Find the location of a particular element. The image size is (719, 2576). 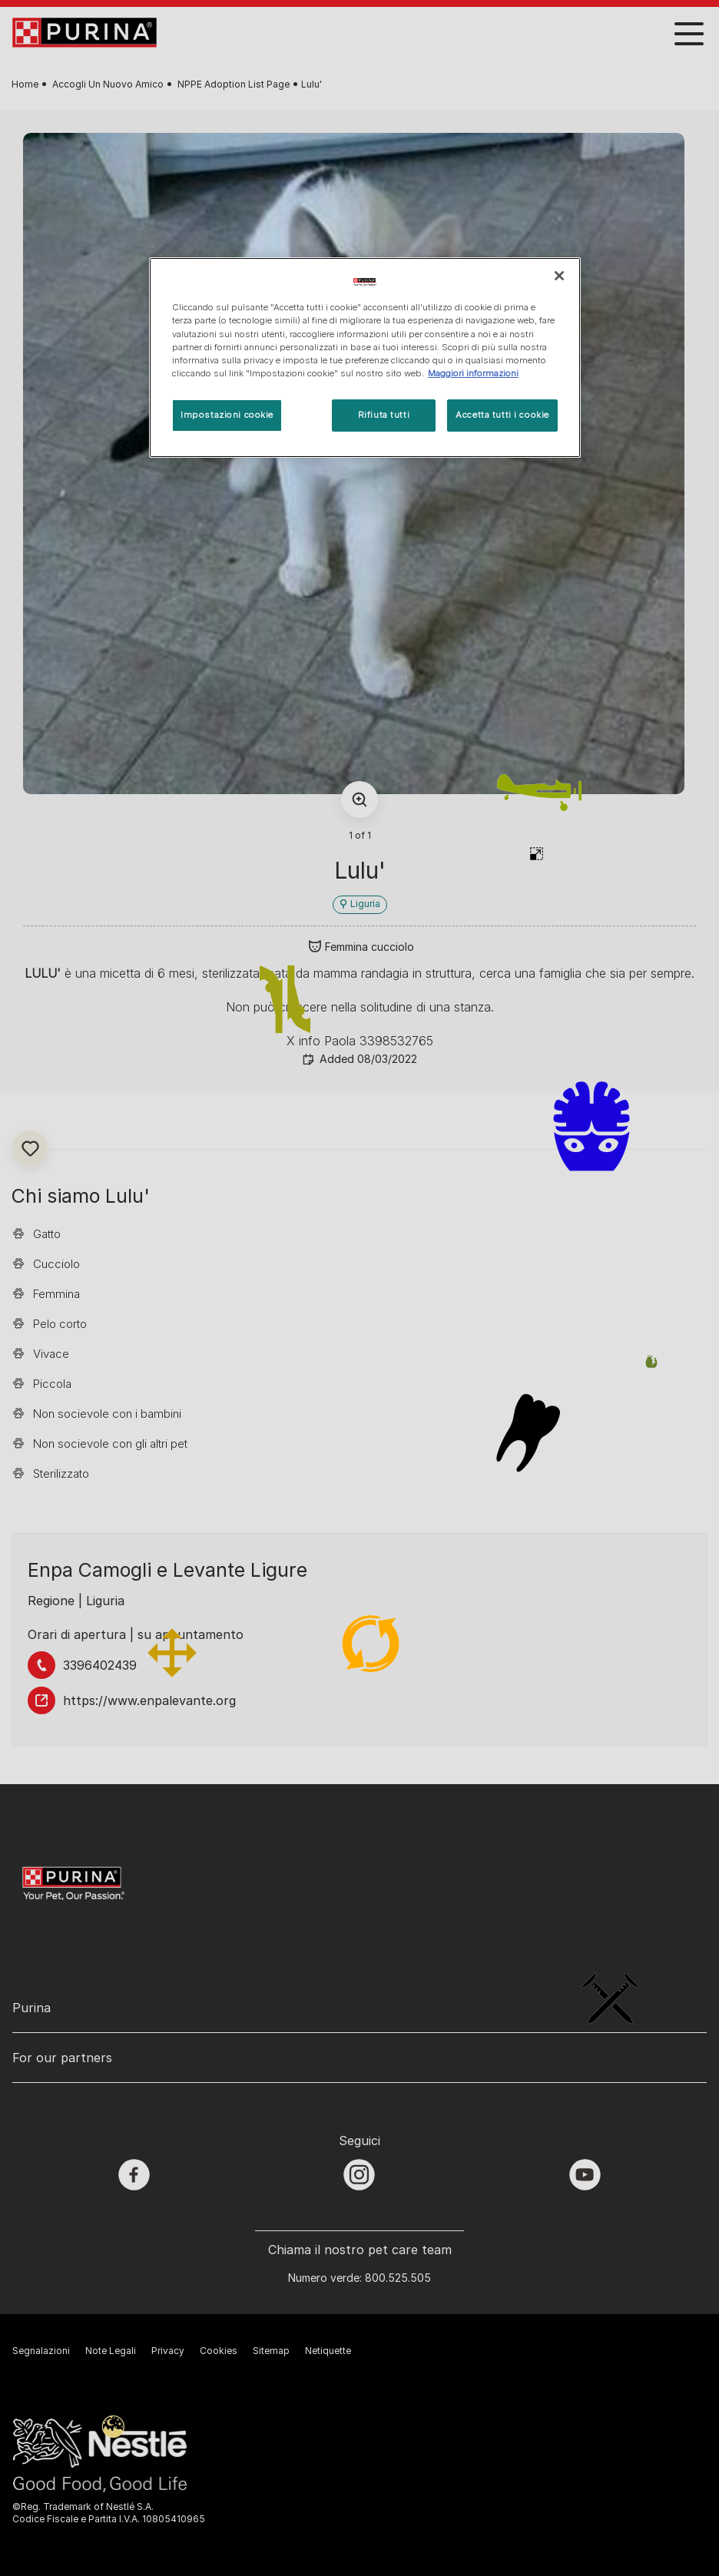

crafting or construction materials in a game inventory is located at coordinates (610, 1998).